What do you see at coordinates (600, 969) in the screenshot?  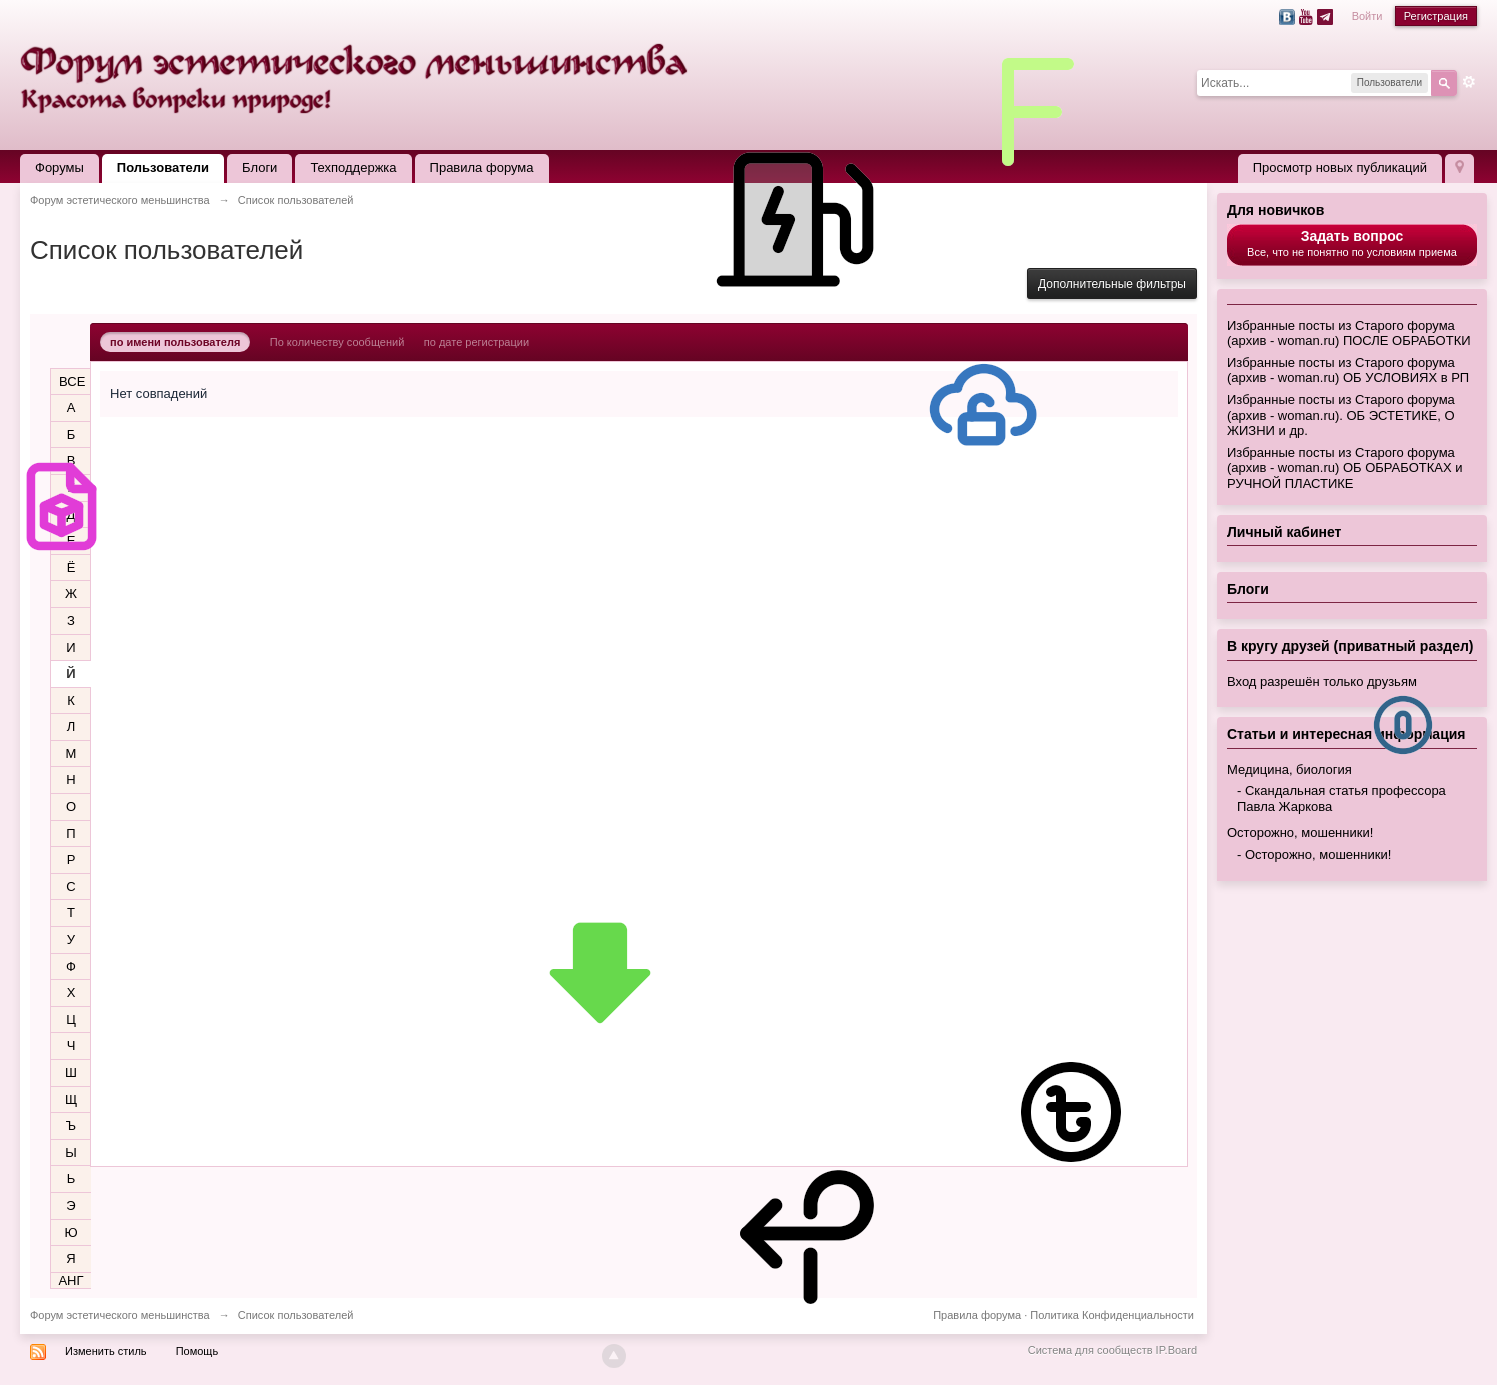 I see `download a file or content` at bounding box center [600, 969].